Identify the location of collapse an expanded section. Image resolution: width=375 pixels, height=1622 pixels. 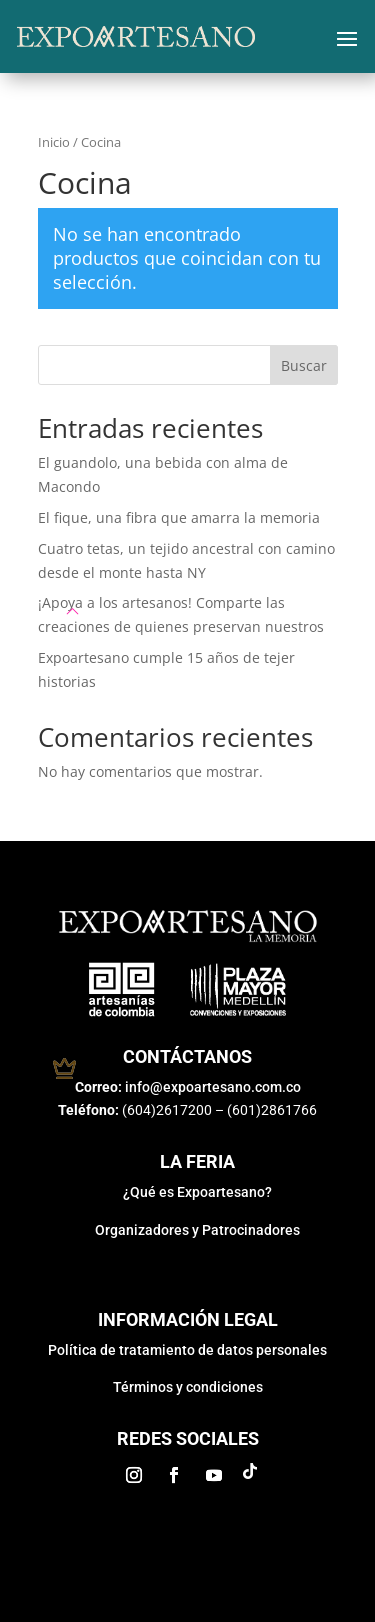
(72, 614).